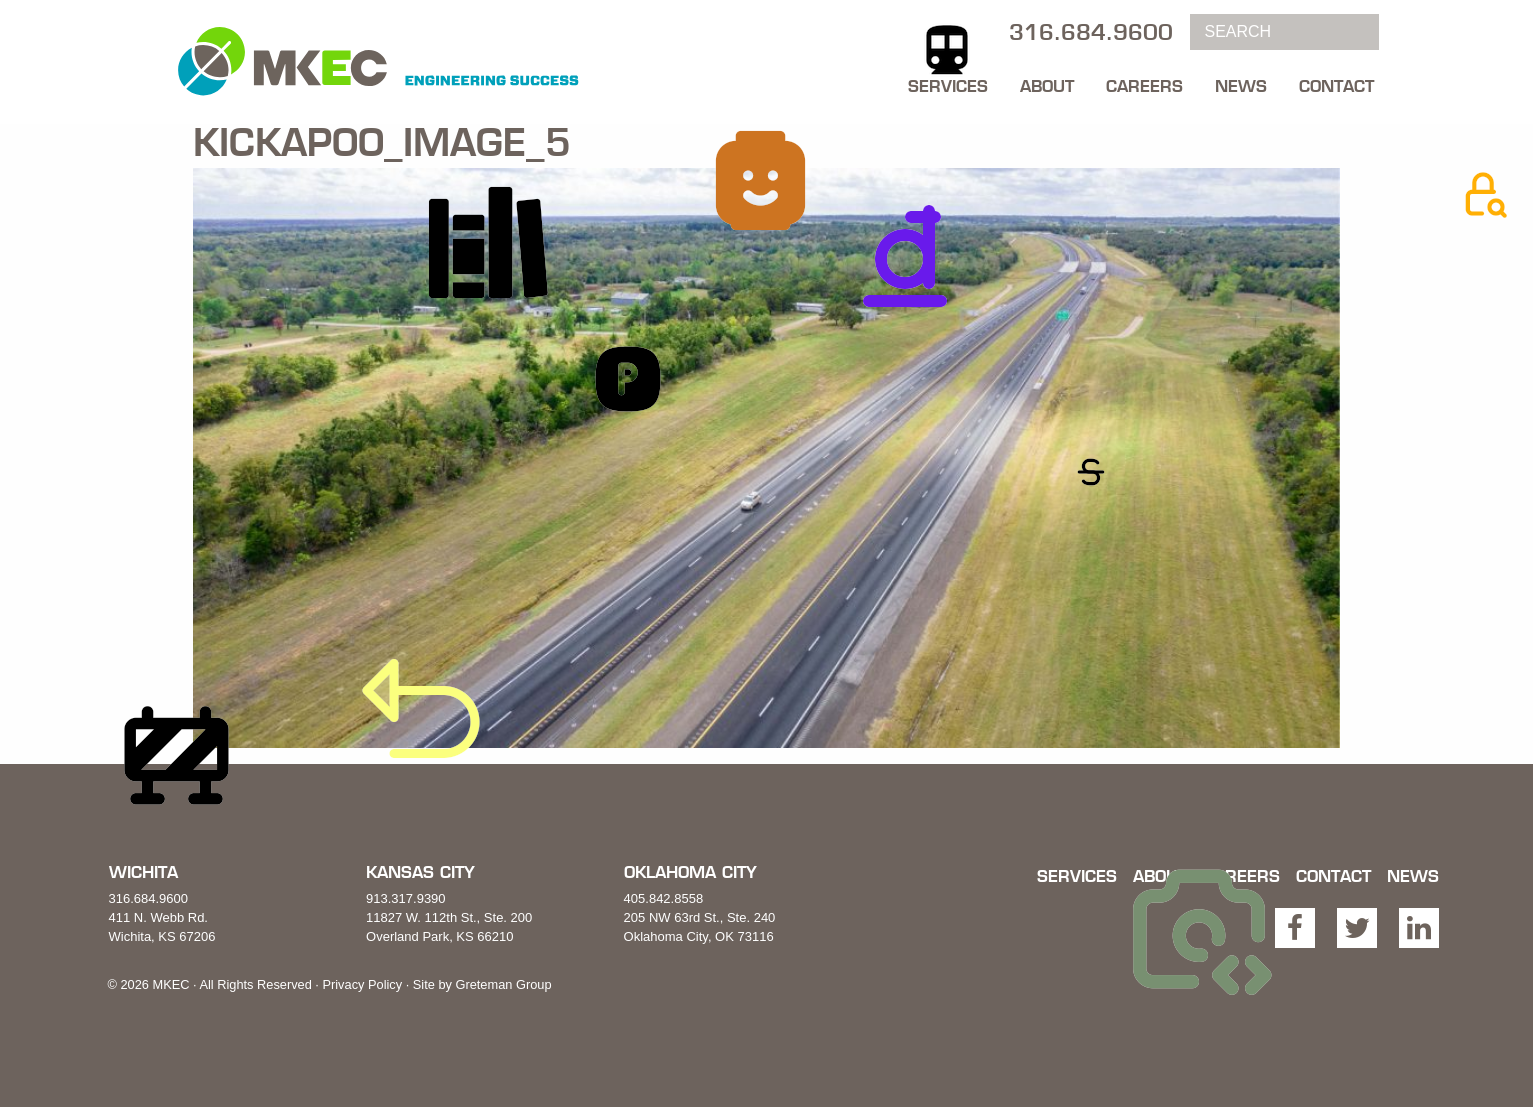 Image resolution: width=1533 pixels, height=1107 pixels. Describe the element at coordinates (1483, 194) in the screenshot. I see `search for locked or encrypted files` at that location.